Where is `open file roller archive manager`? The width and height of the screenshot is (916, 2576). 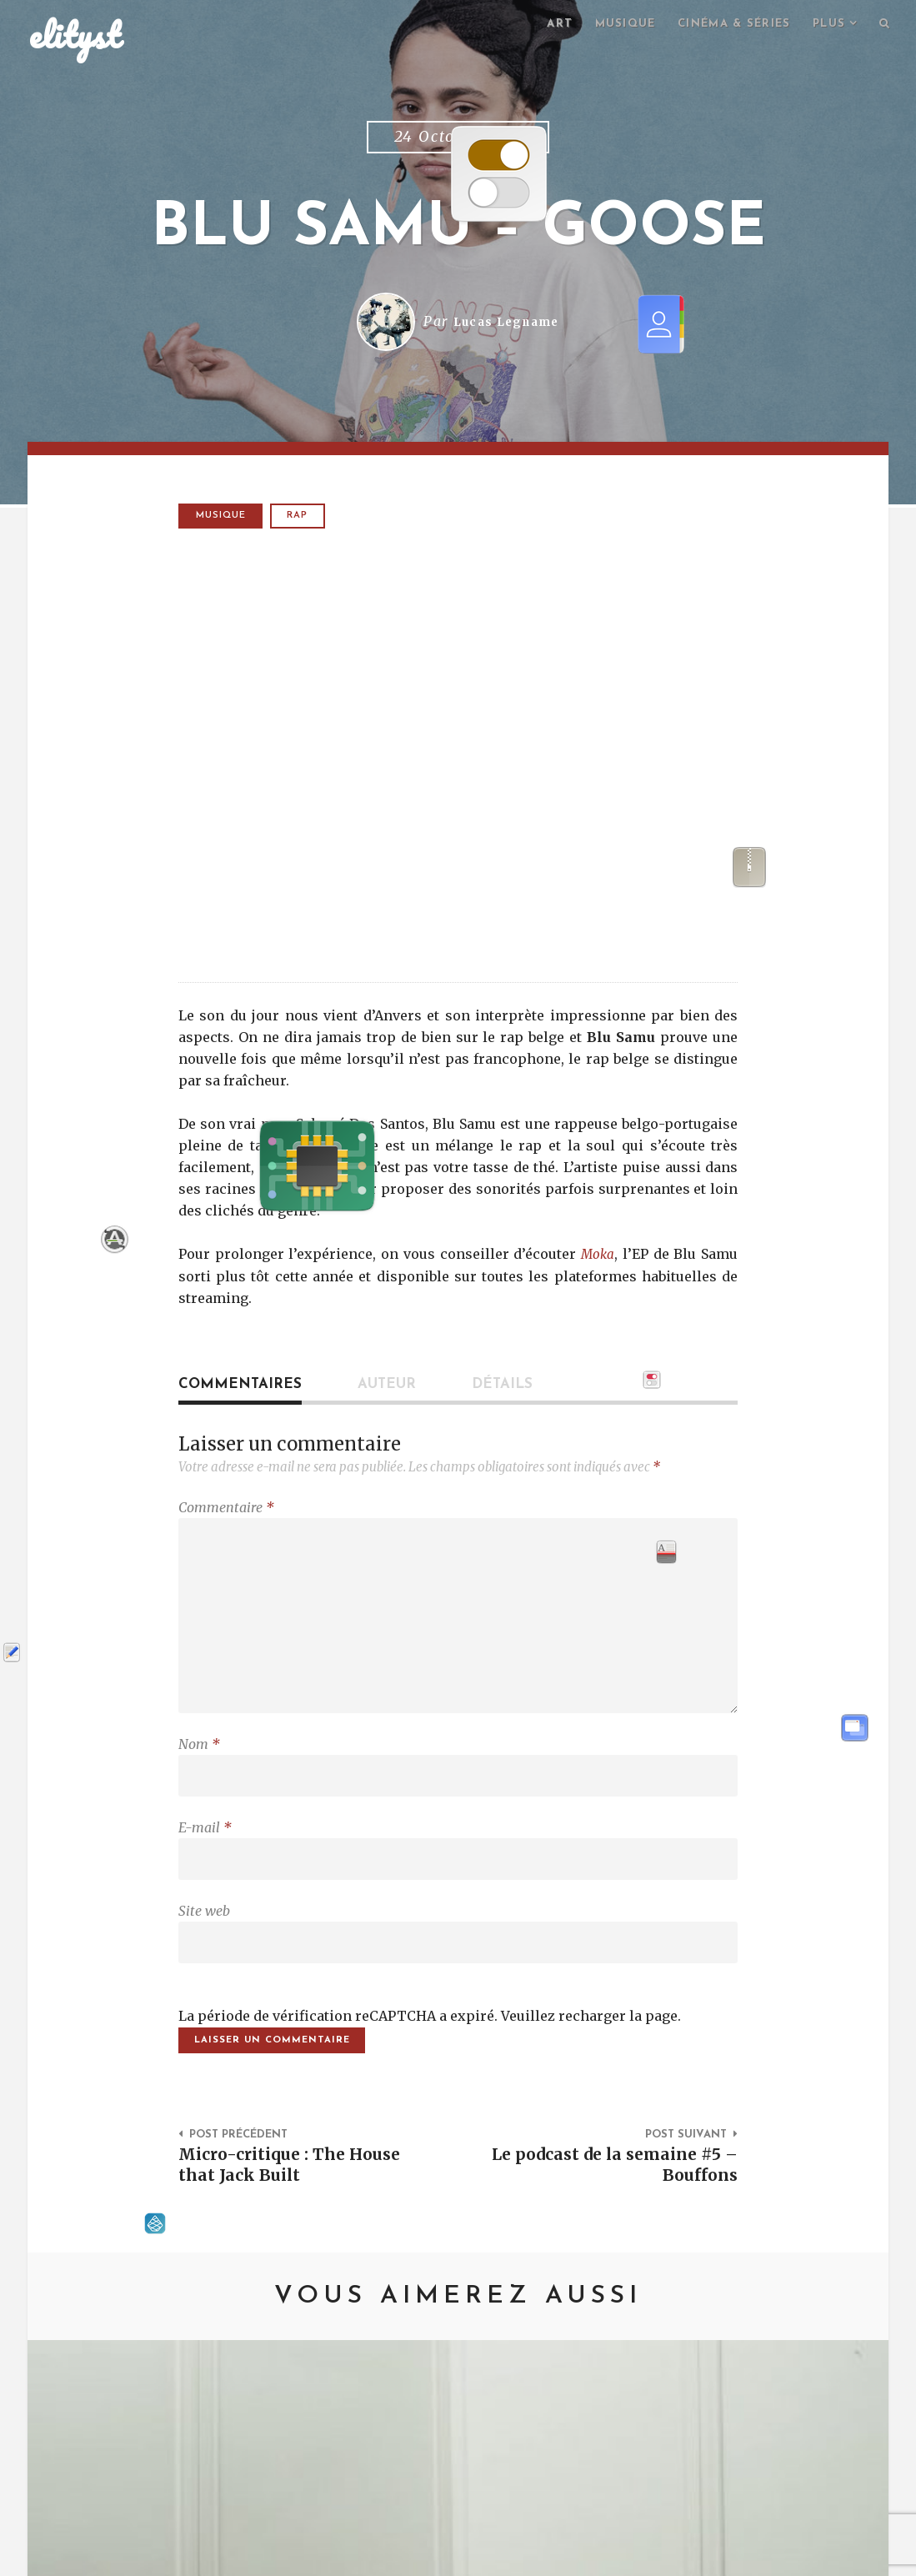 open file roller archive manager is located at coordinates (749, 867).